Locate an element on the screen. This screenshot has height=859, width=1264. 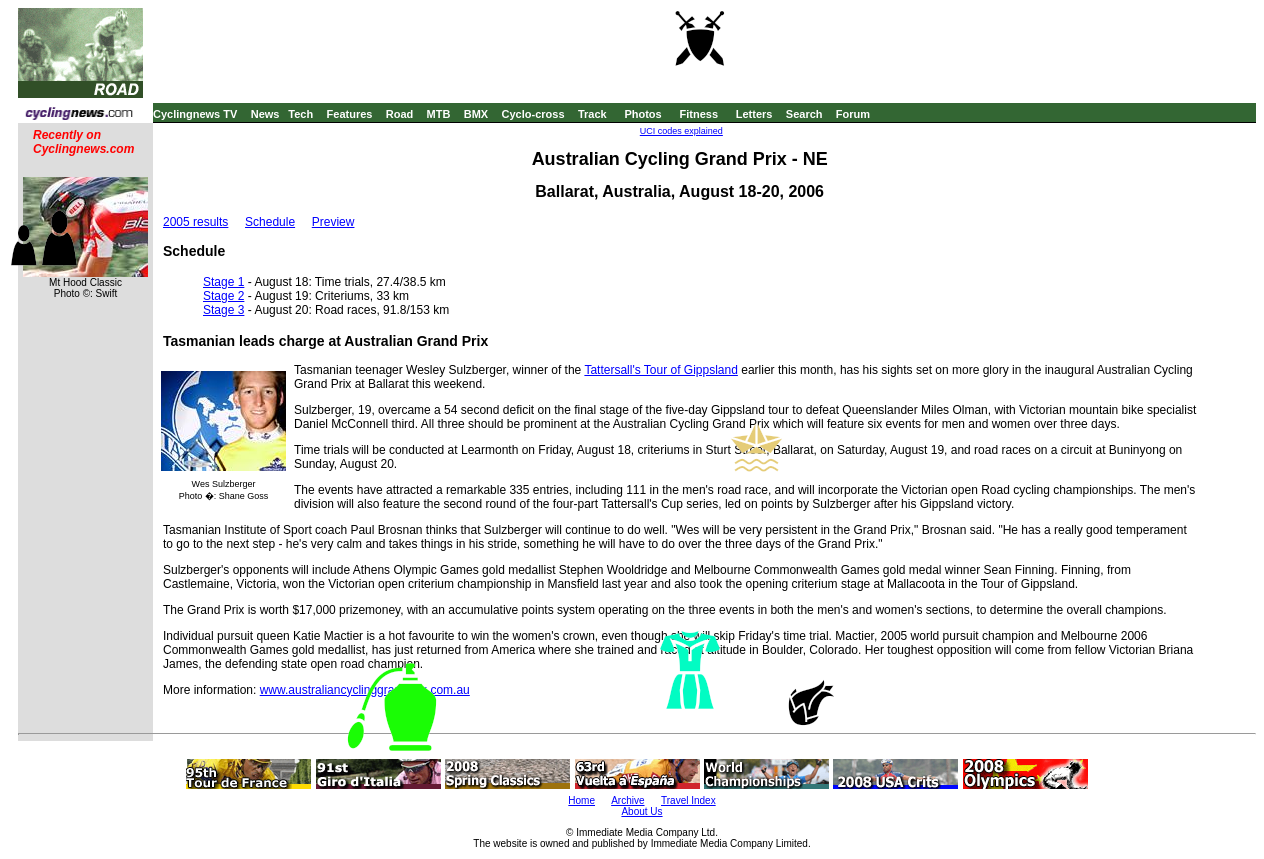
view travel outfit options is located at coordinates (690, 669).